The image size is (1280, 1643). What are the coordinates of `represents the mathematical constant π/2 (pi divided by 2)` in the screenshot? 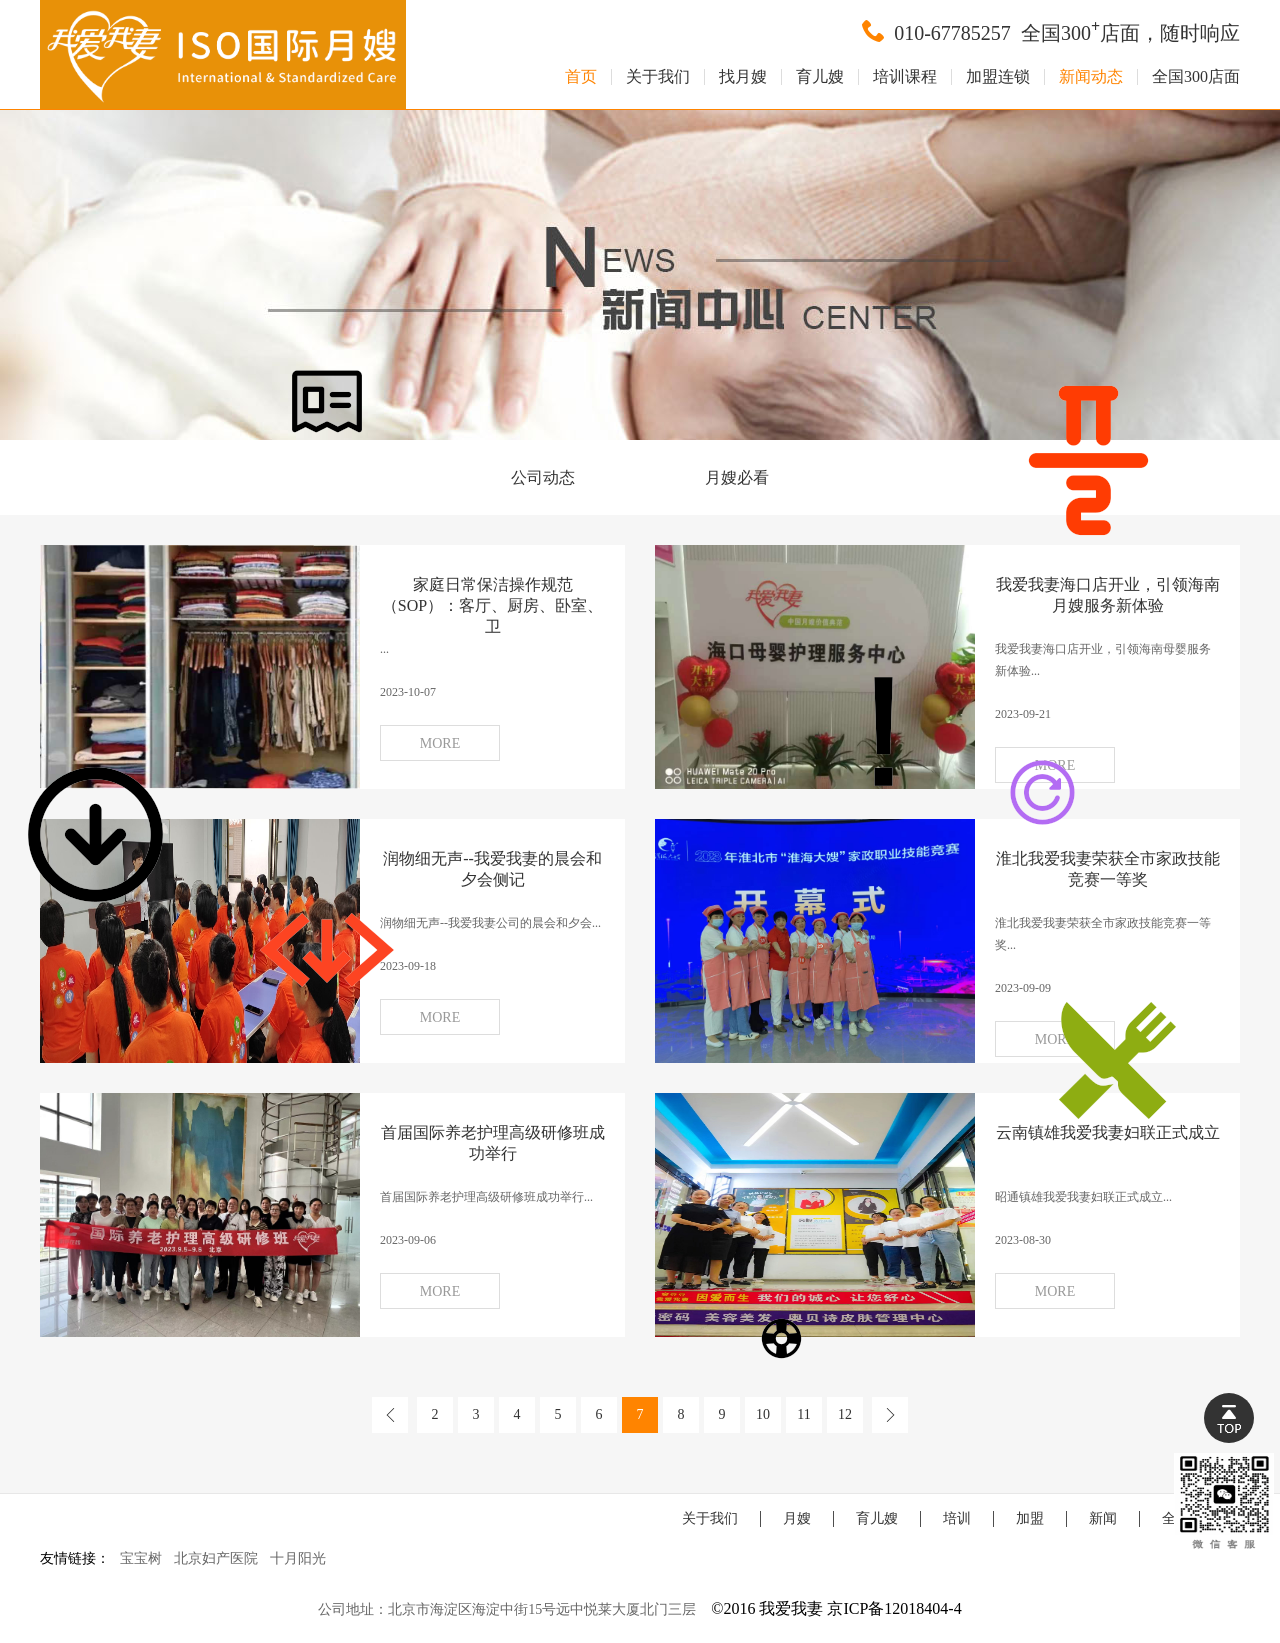 It's located at (1088, 460).